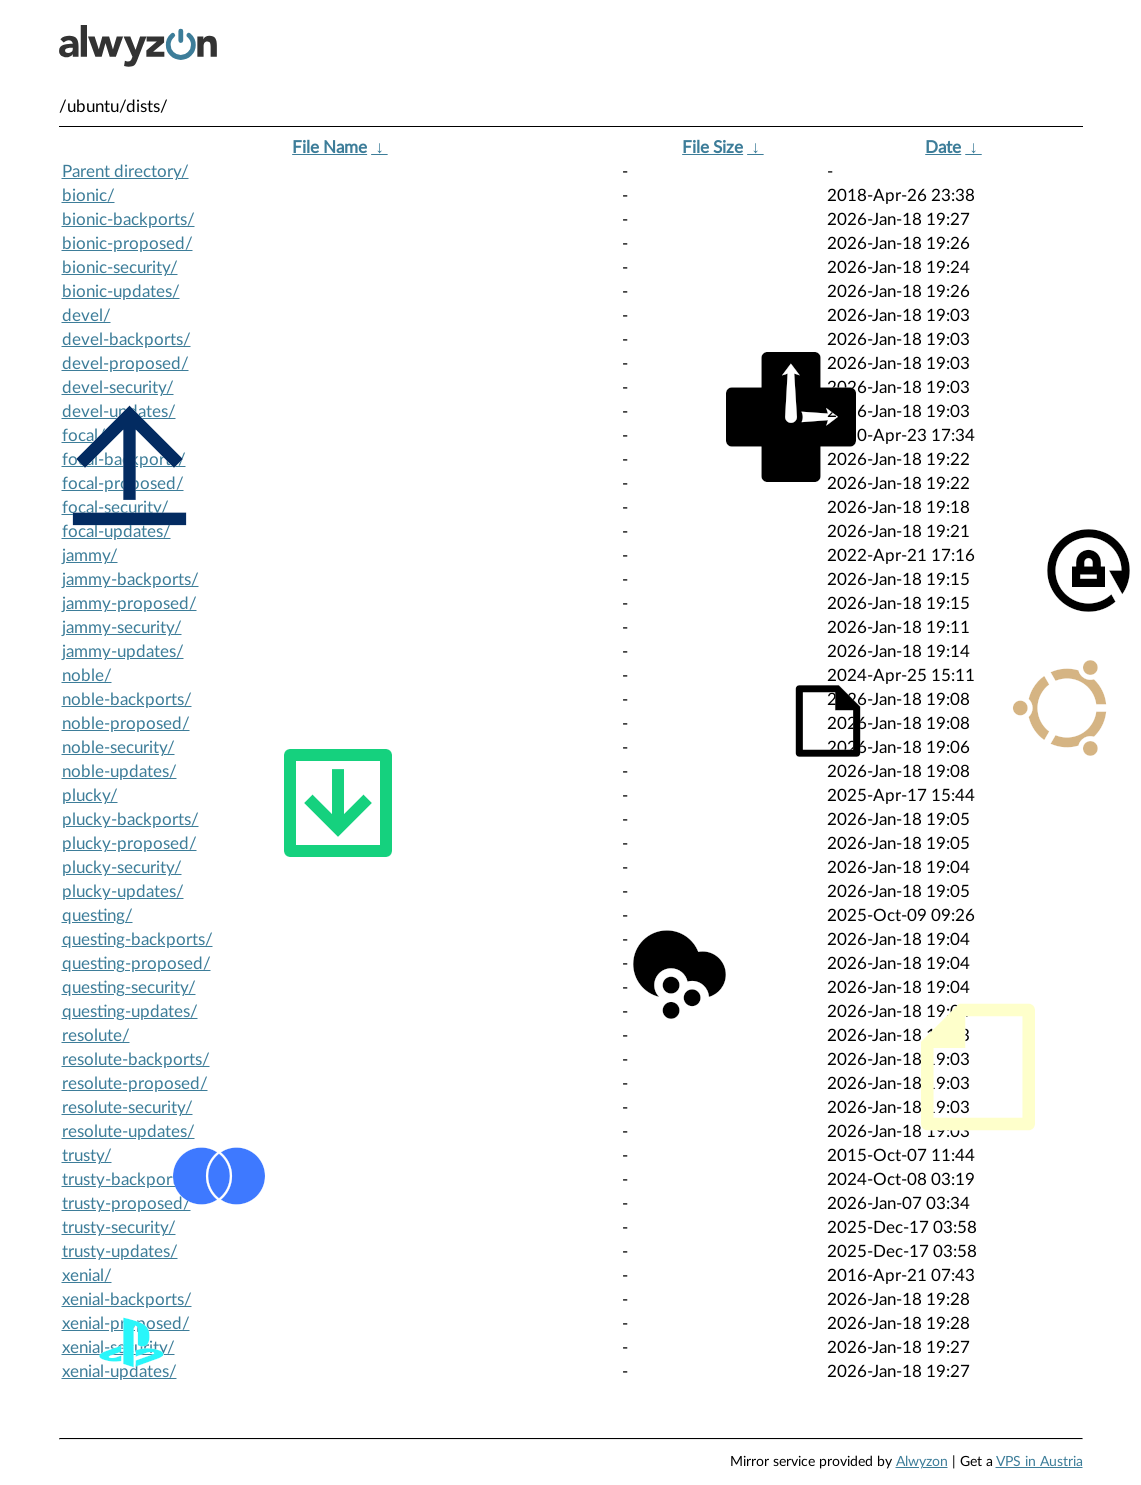 Image resolution: width=1141 pixels, height=1485 pixels. What do you see at coordinates (338, 803) in the screenshot?
I see `download file or content` at bounding box center [338, 803].